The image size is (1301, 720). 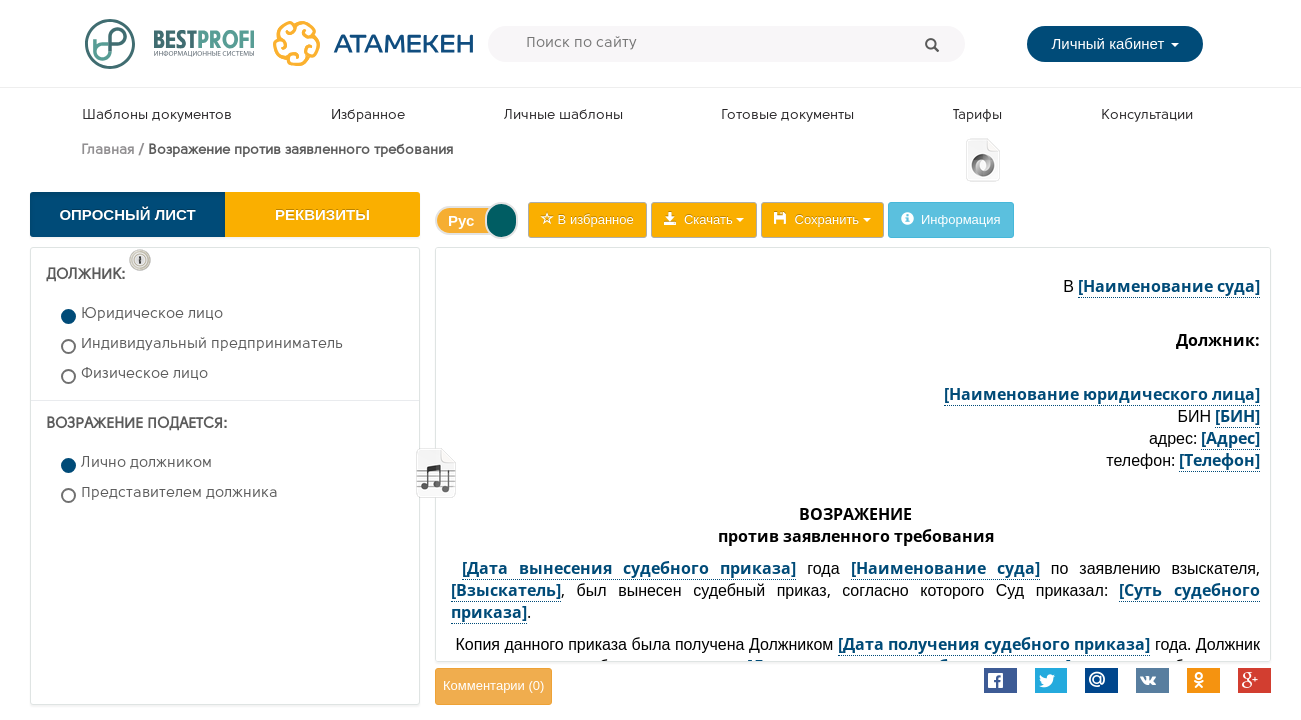 I want to click on open the passwords app, so click(x=140, y=260).